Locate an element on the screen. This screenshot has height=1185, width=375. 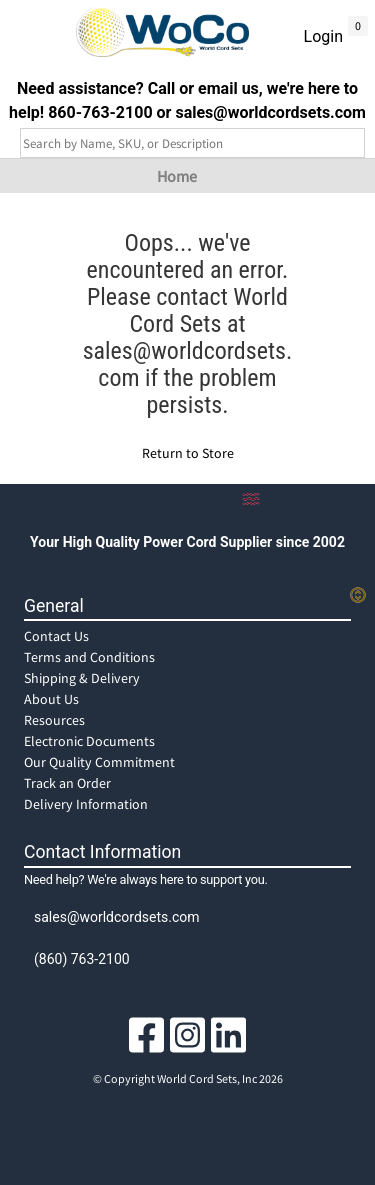
indicates water or aquatic features is located at coordinates (251, 499).